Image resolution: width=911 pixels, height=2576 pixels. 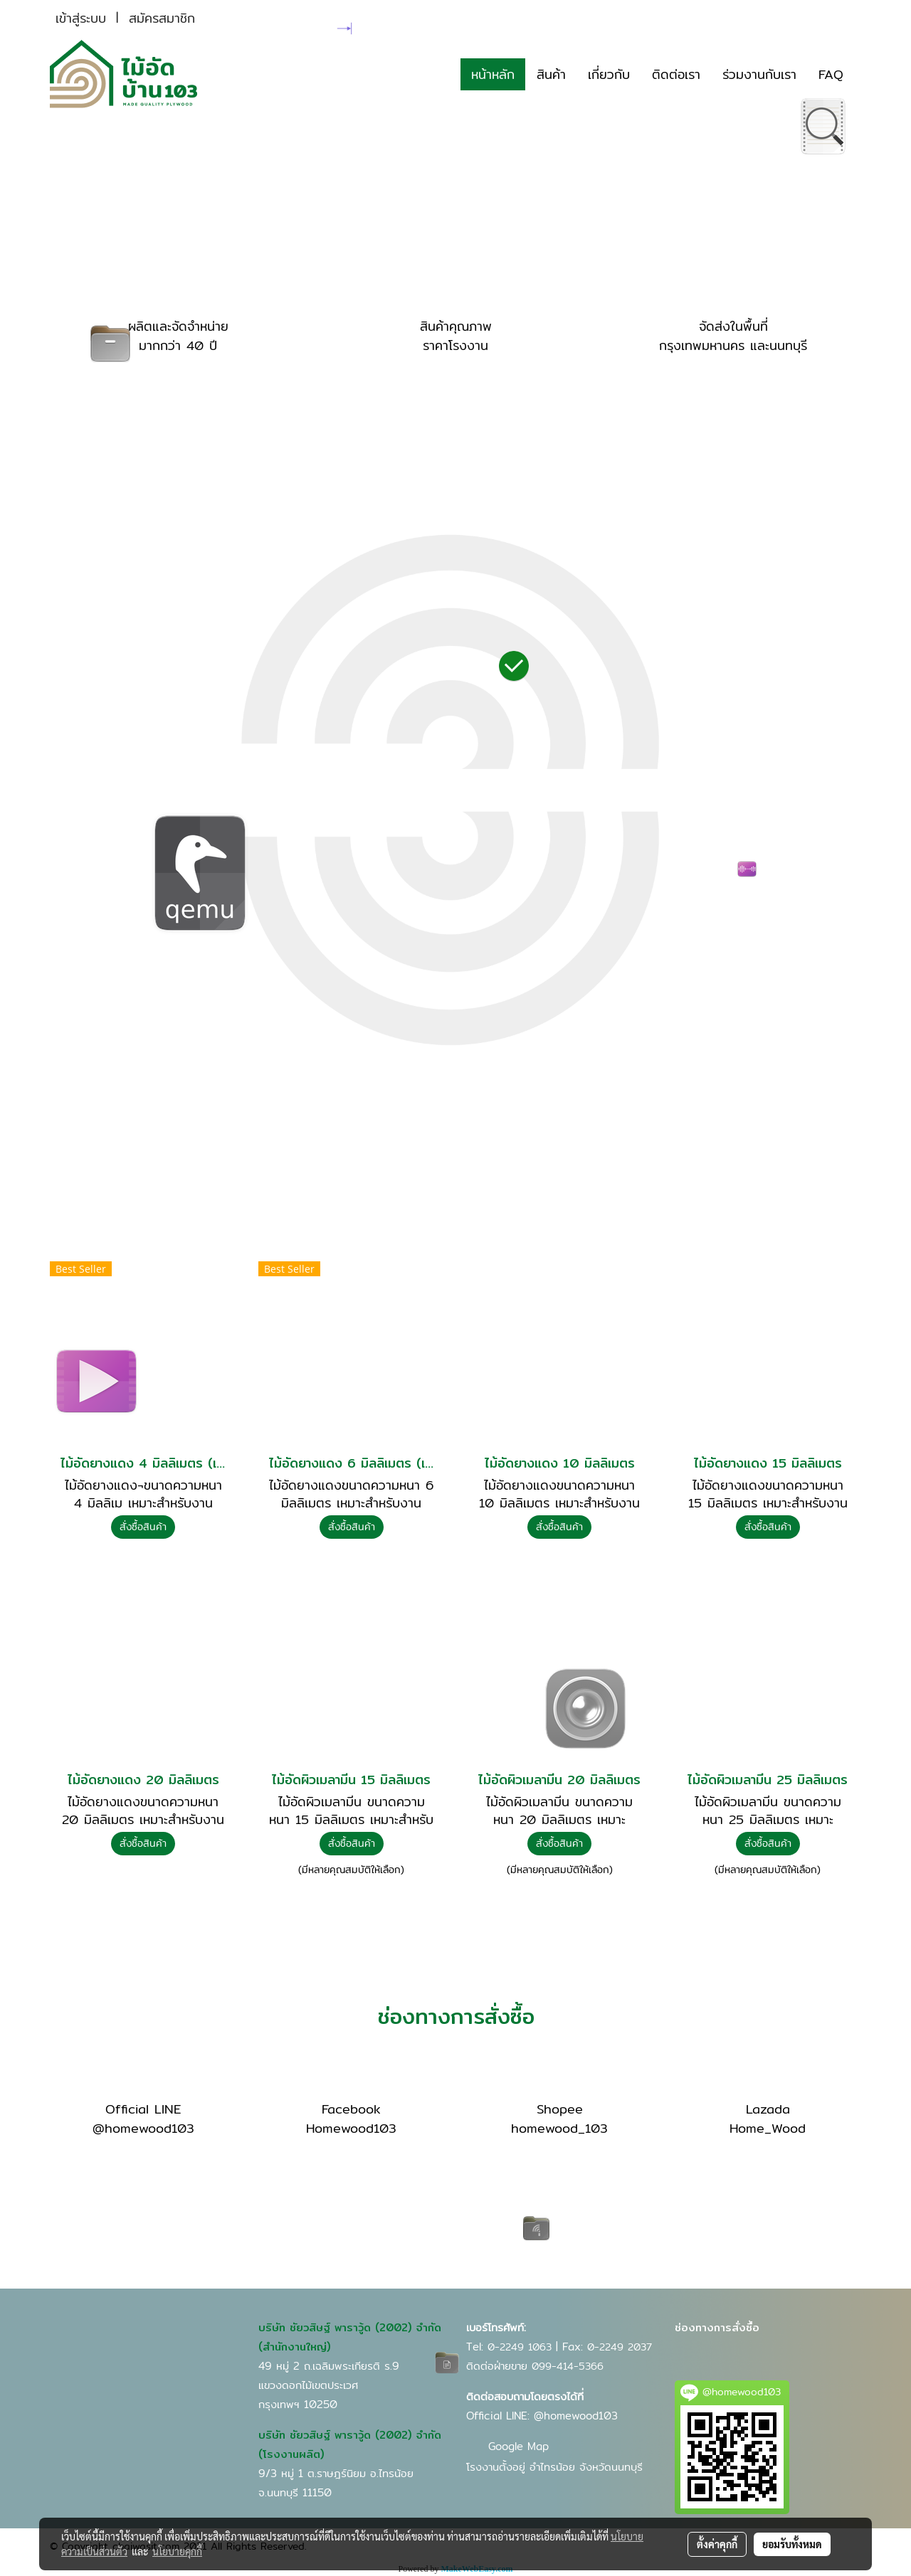 What do you see at coordinates (823, 126) in the screenshot?
I see `open gnome logs application` at bounding box center [823, 126].